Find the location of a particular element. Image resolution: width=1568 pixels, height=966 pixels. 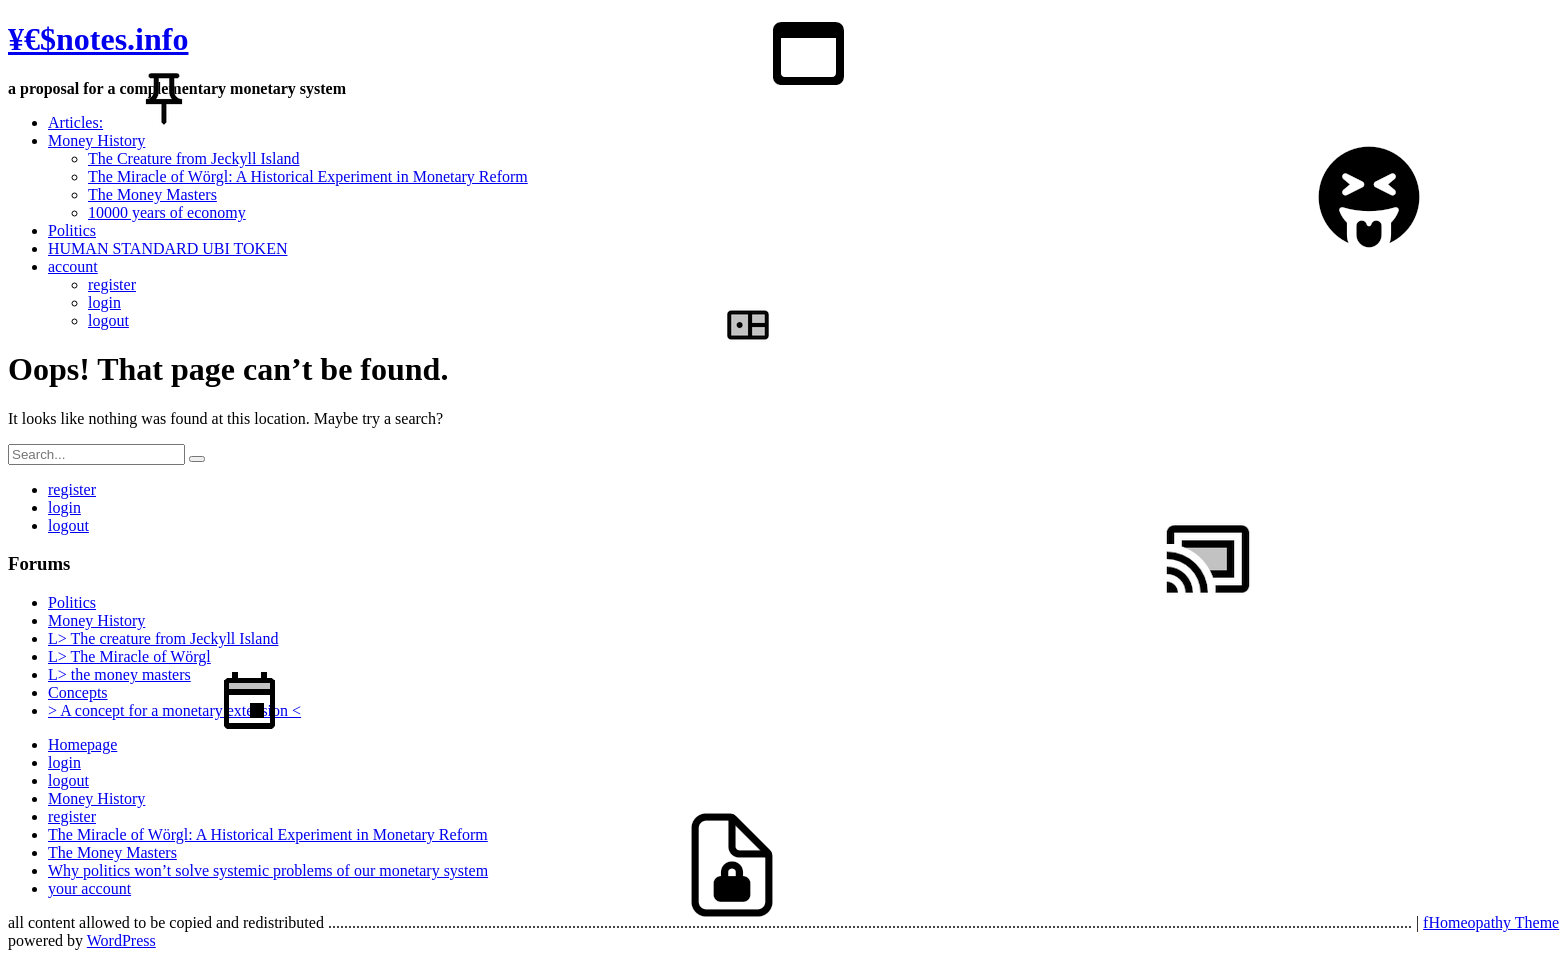

view calendar events is located at coordinates (249, 700).